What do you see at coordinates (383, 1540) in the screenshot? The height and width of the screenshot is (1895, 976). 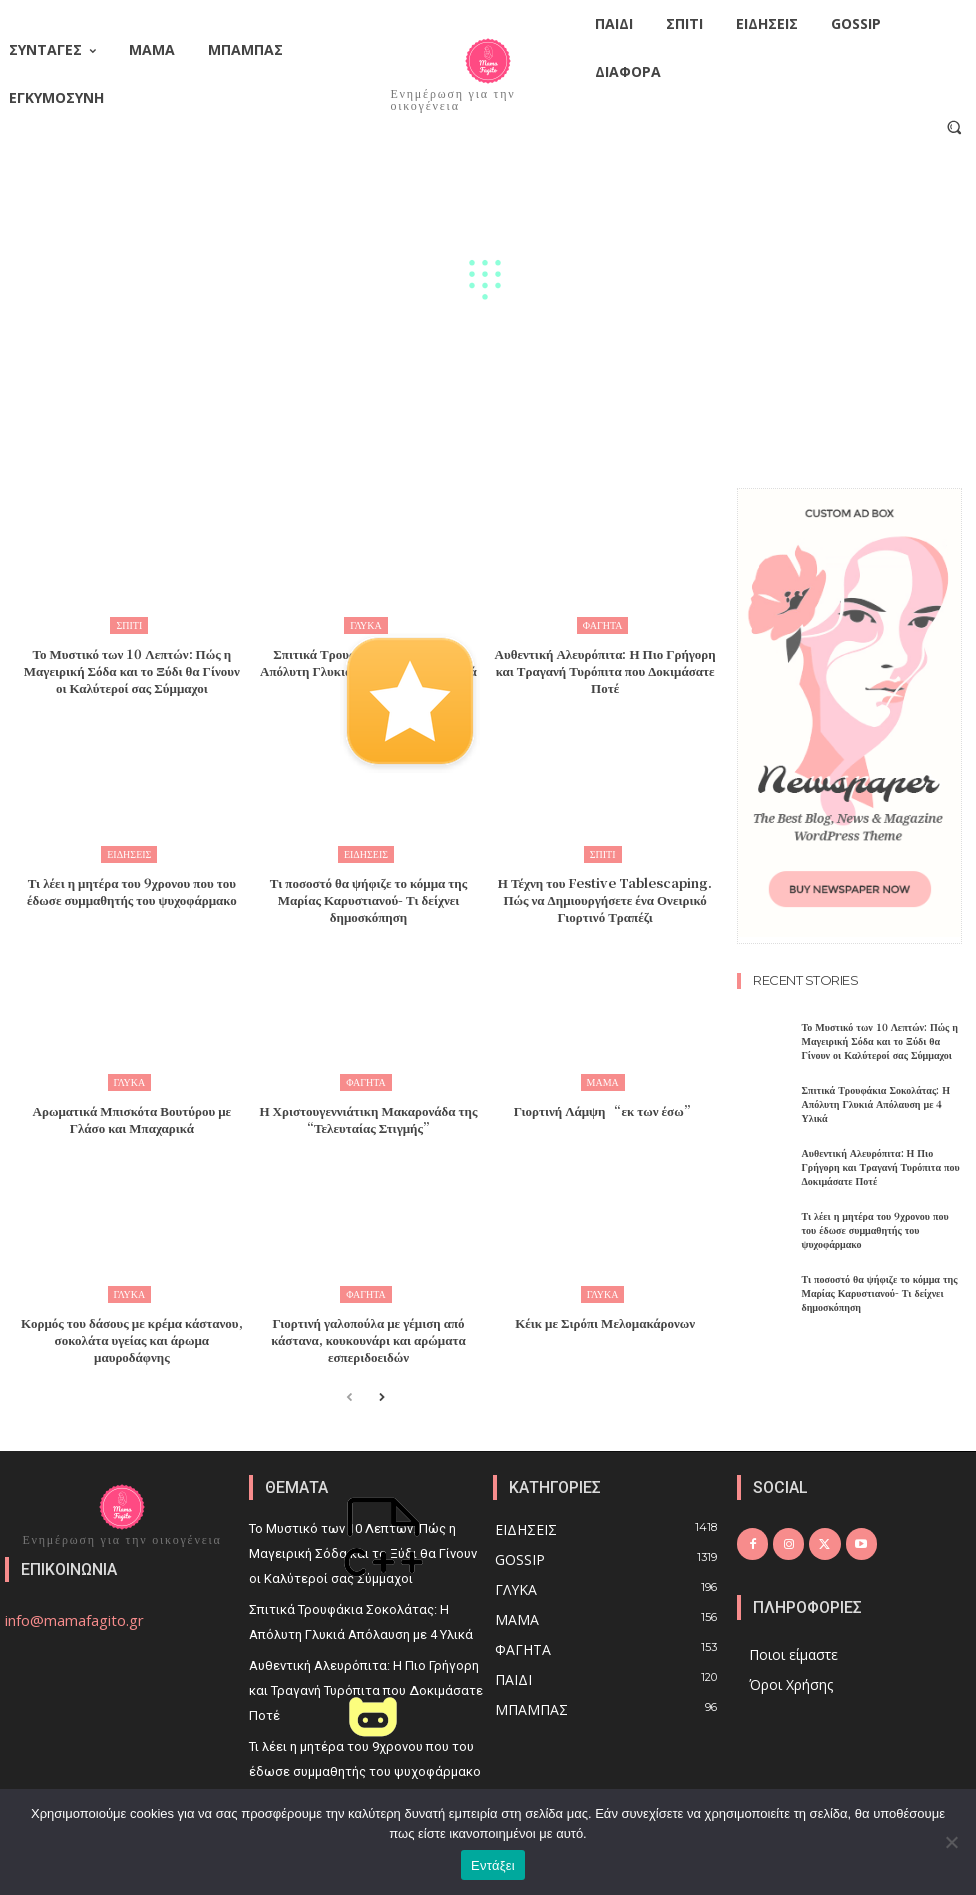 I see `a C++ source code file` at bounding box center [383, 1540].